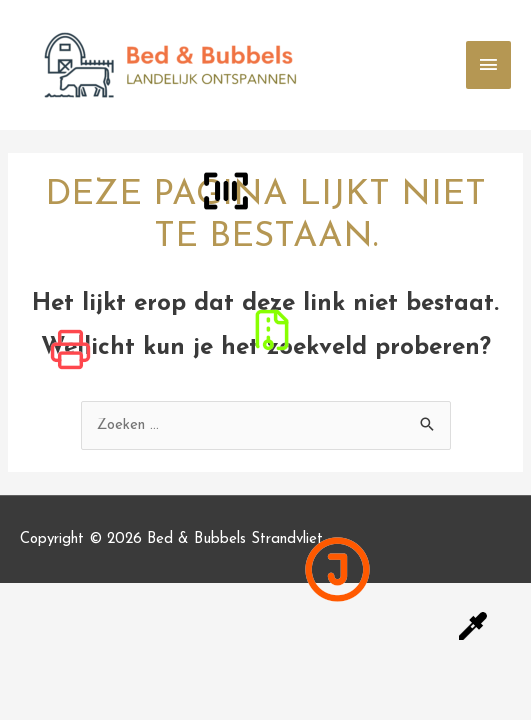 The image size is (531, 720). What do you see at coordinates (272, 330) in the screenshot?
I see `open a compressed or zipped file` at bounding box center [272, 330].